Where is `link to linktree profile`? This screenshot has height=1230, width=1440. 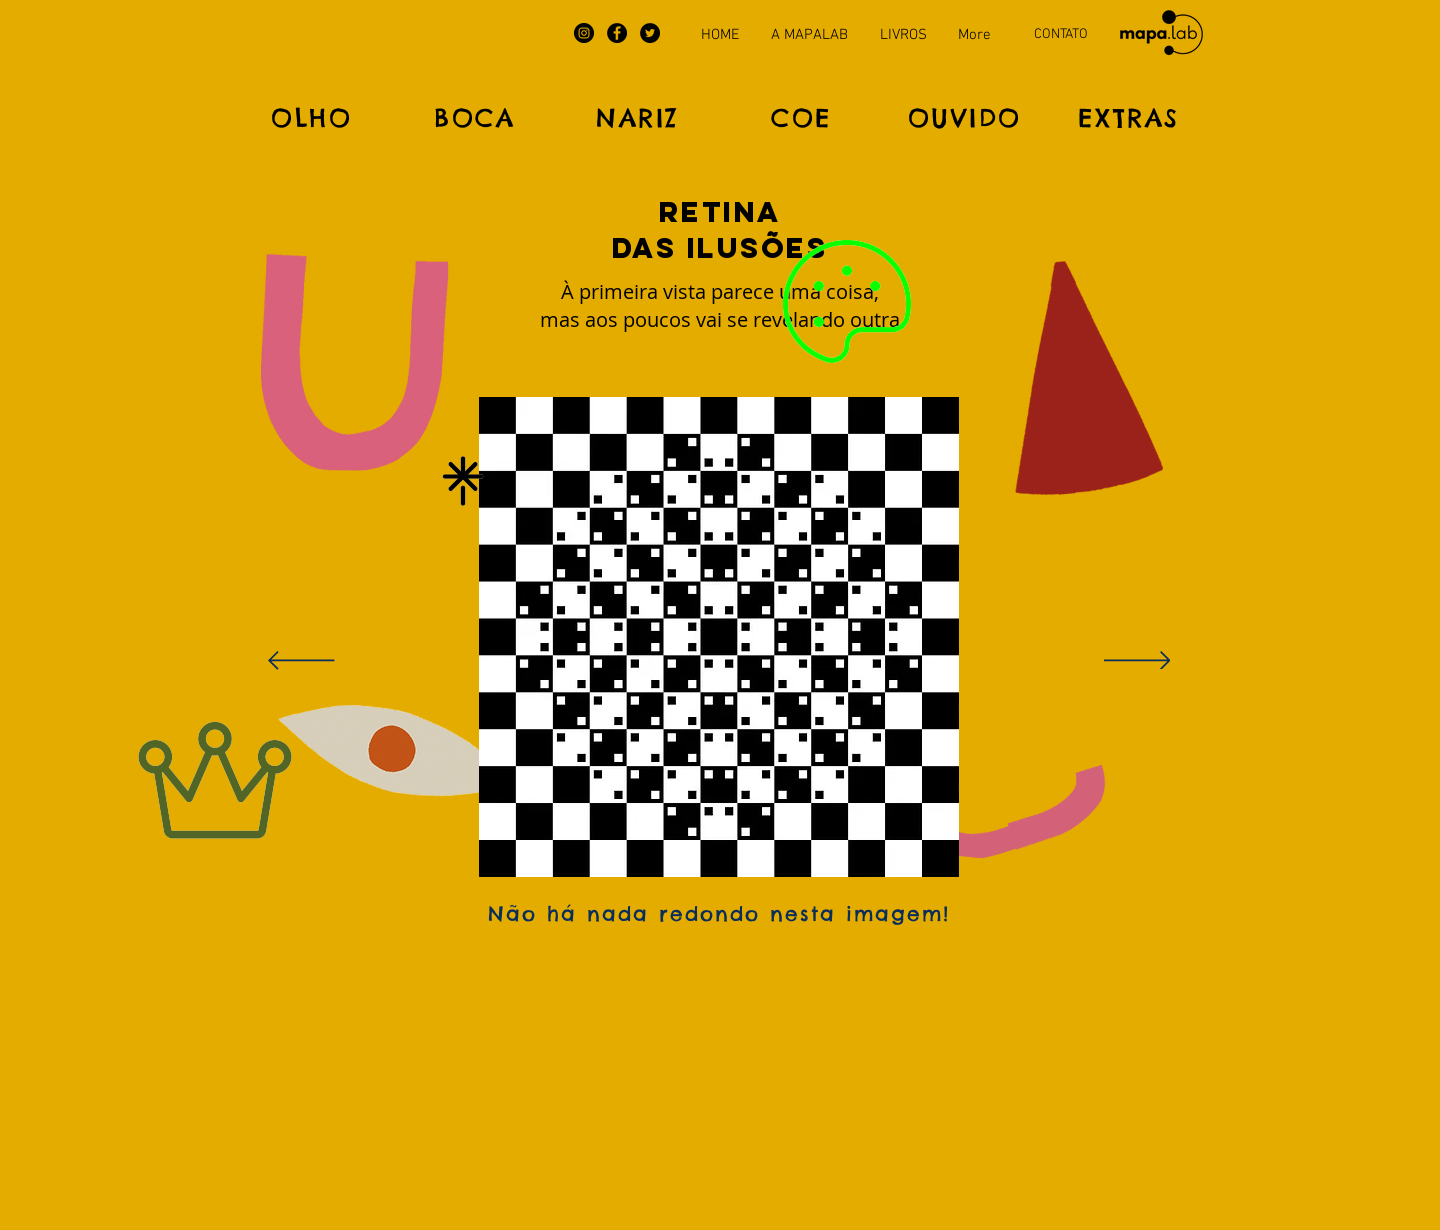
link to linktree profile is located at coordinates (463, 481).